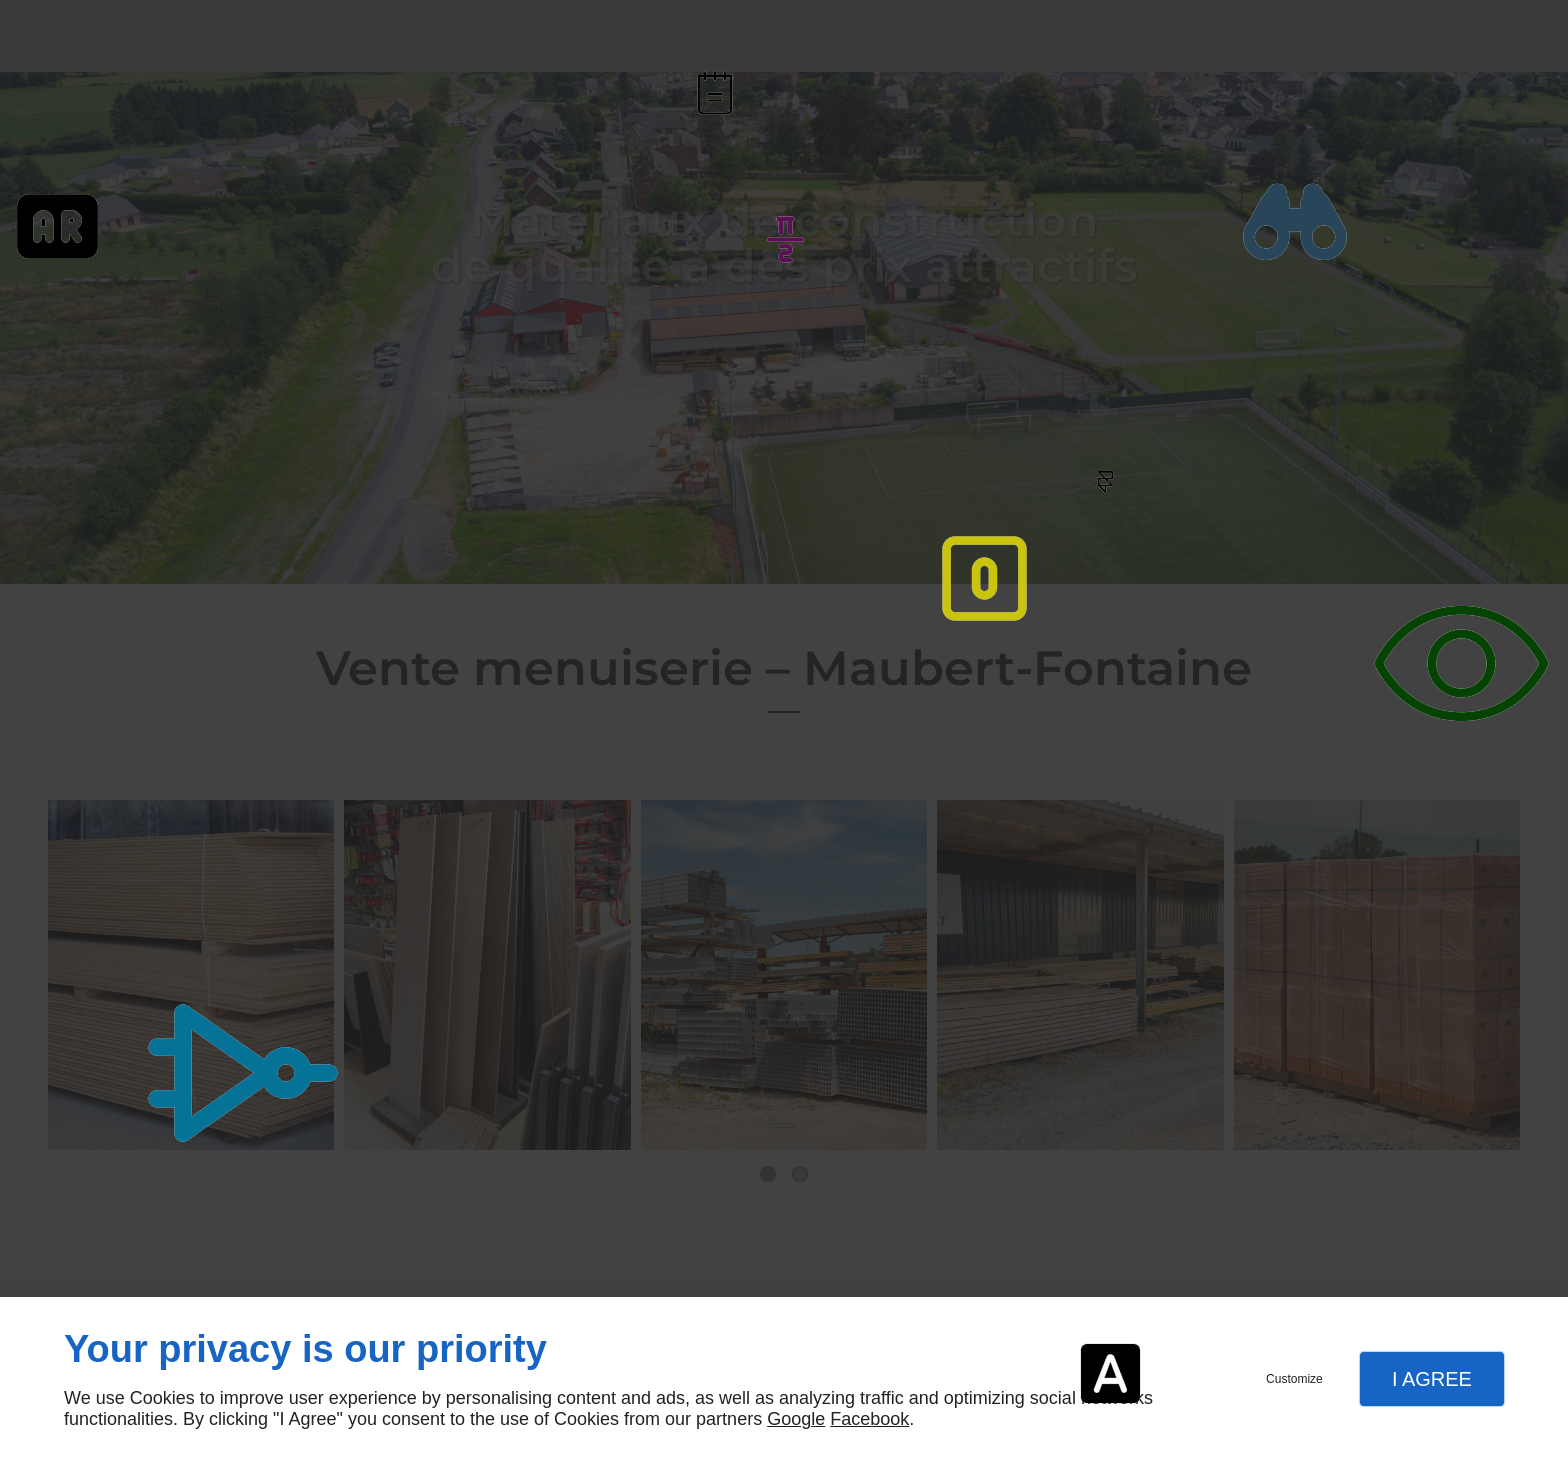 The width and height of the screenshot is (1568, 1461). I want to click on represents a logic NOT gate in circuit design, so click(243, 1073).